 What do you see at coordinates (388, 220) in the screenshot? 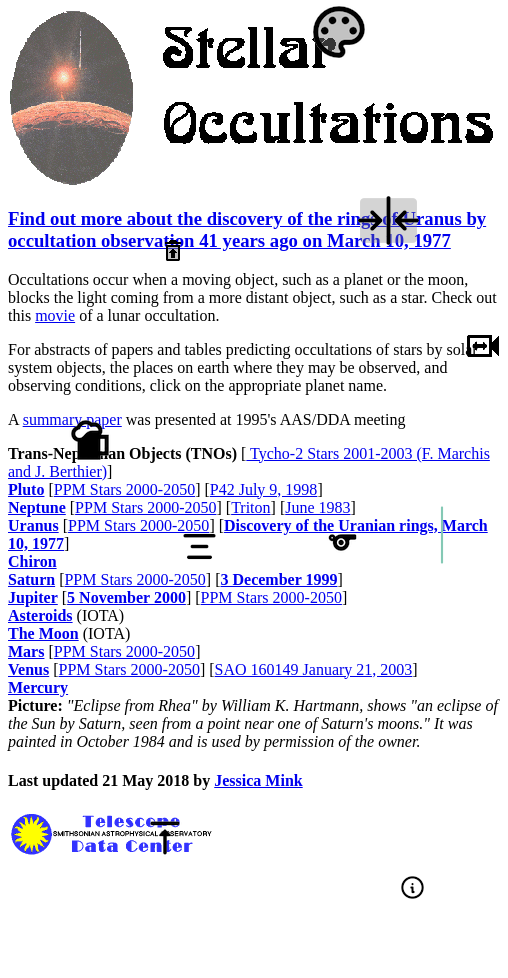
I see `collapse or minimize a panel horizontally` at bounding box center [388, 220].